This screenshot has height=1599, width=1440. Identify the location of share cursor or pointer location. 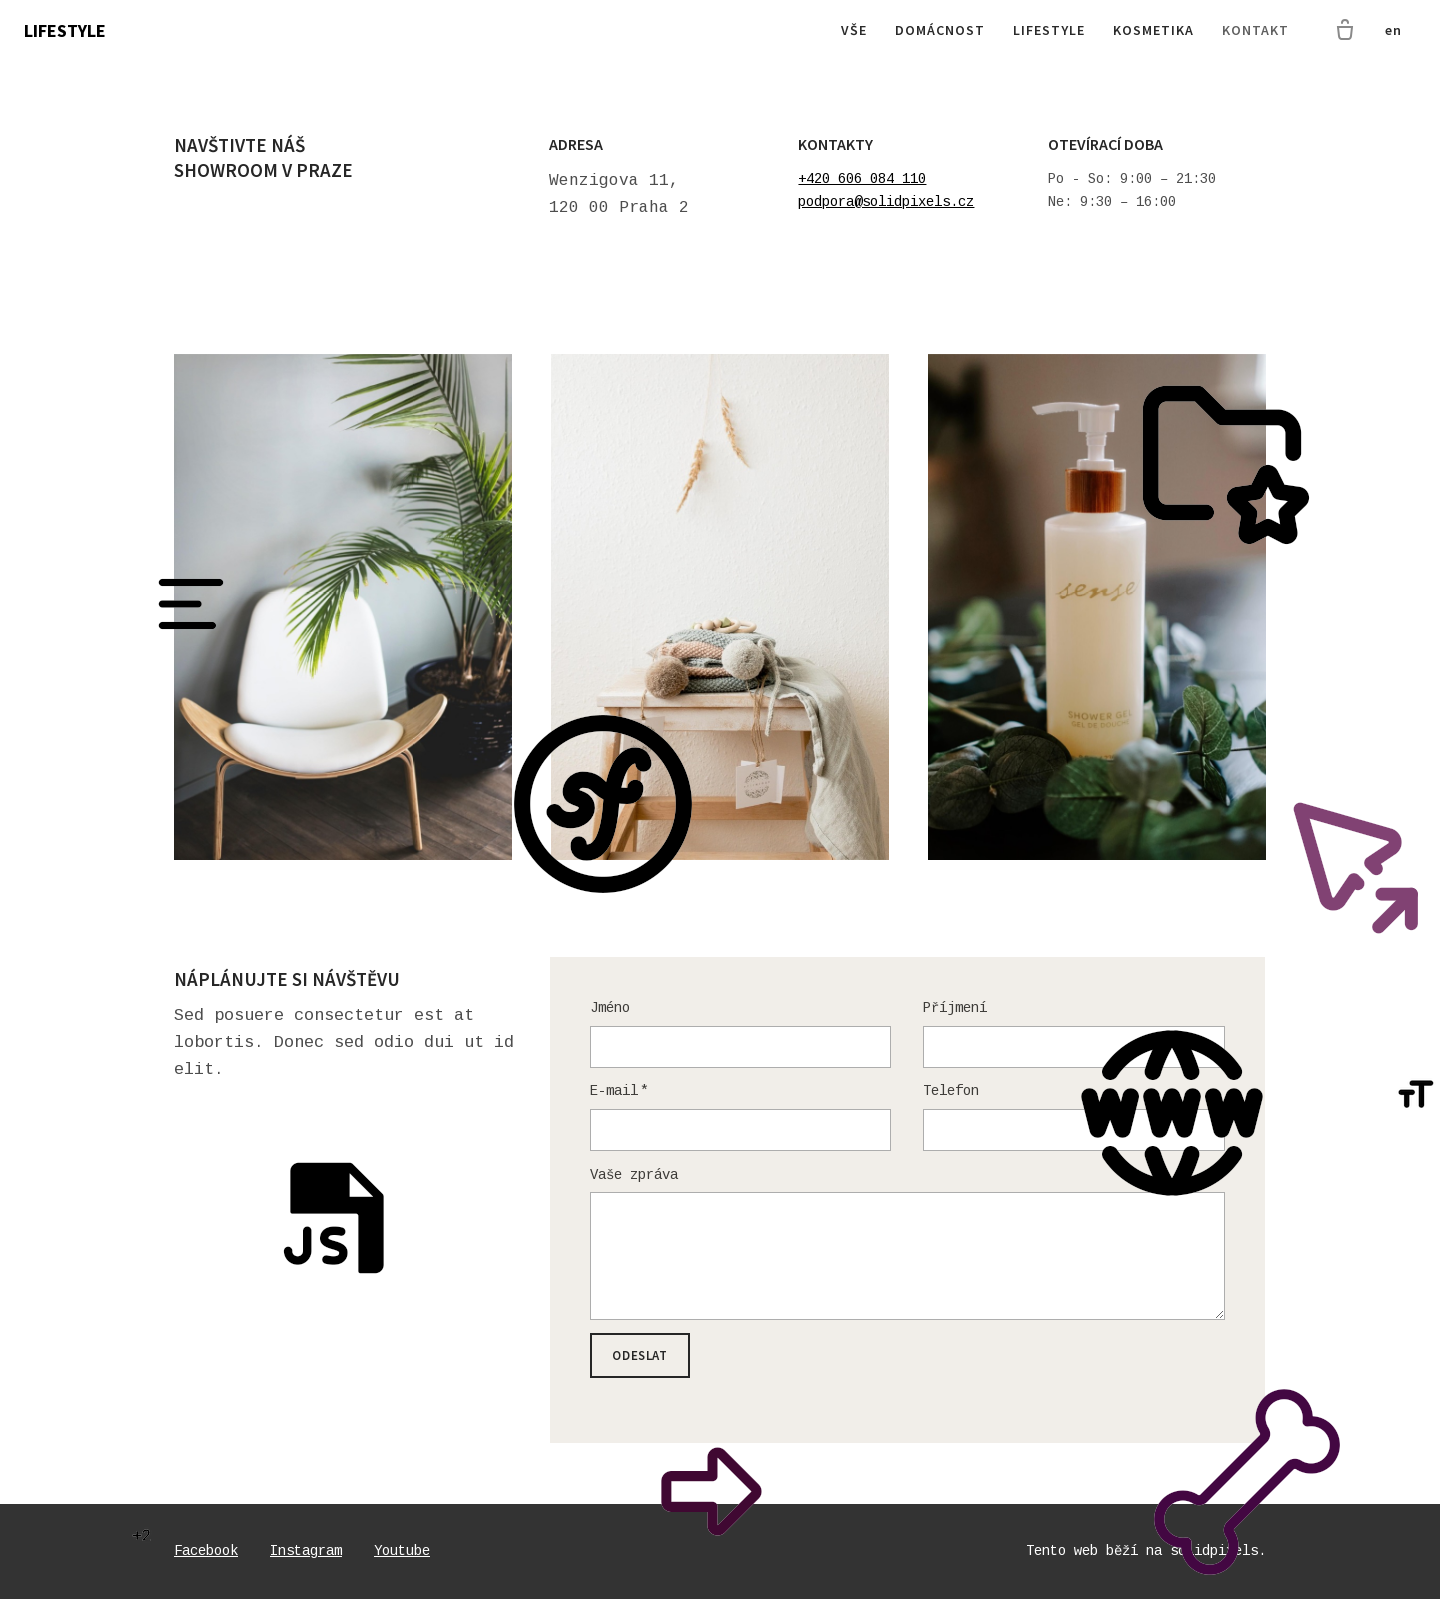
(1352, 861).